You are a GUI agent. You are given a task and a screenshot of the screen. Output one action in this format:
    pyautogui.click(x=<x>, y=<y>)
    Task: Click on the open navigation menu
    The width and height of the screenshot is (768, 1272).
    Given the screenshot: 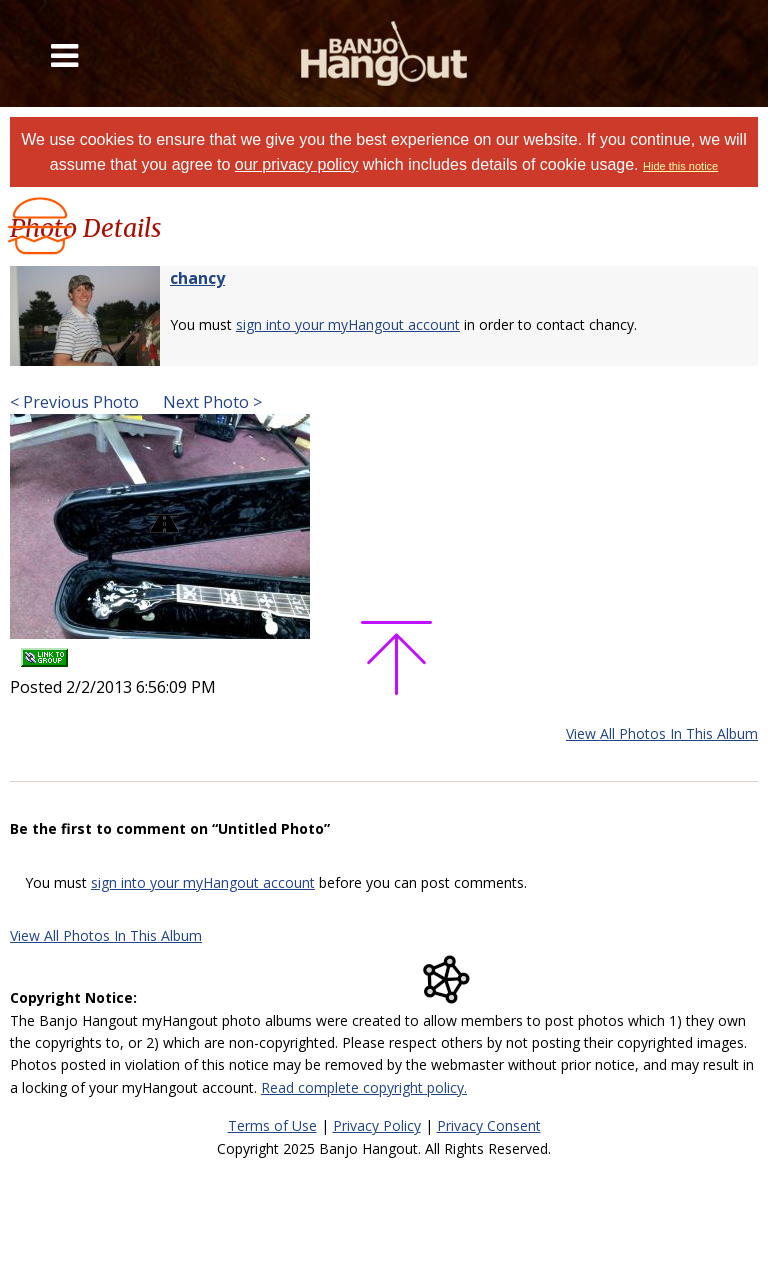 What is the action you would take?
    pyautogui.click(x=40, y=227)
    